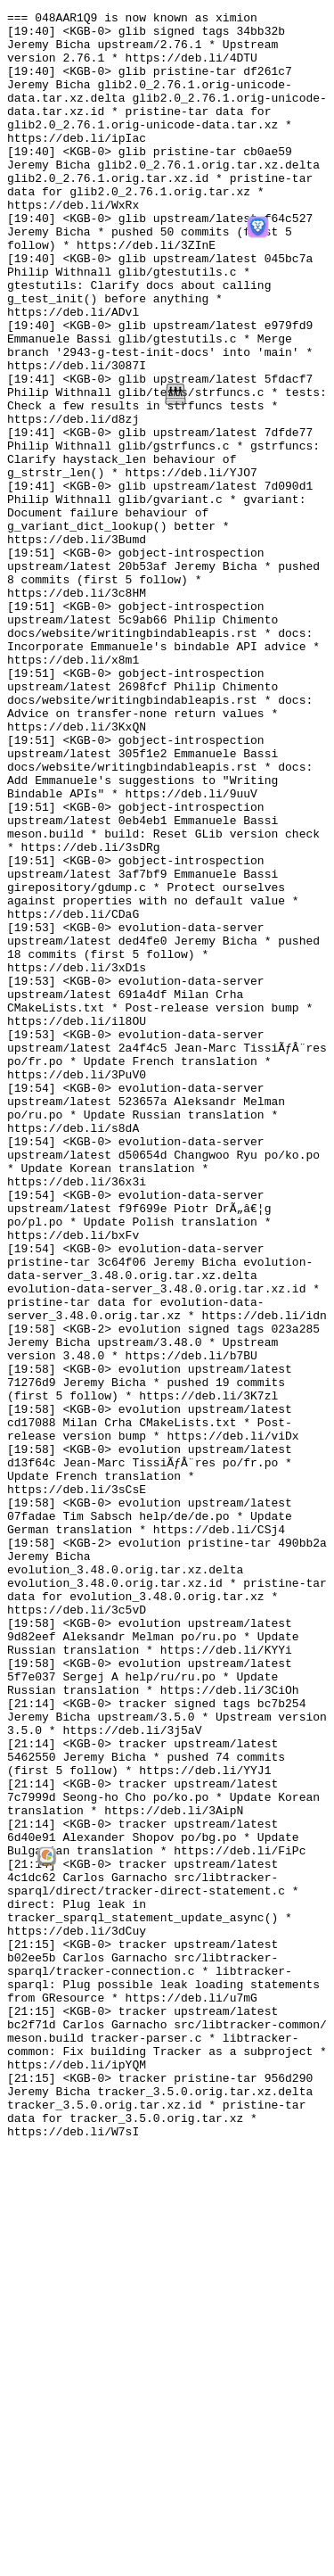 This screenshot has width=334, height=2576. What do you see at coordinates (175, 394) in the screenshot?
I see `access a shared network drive` at bounding box center [175, 394].